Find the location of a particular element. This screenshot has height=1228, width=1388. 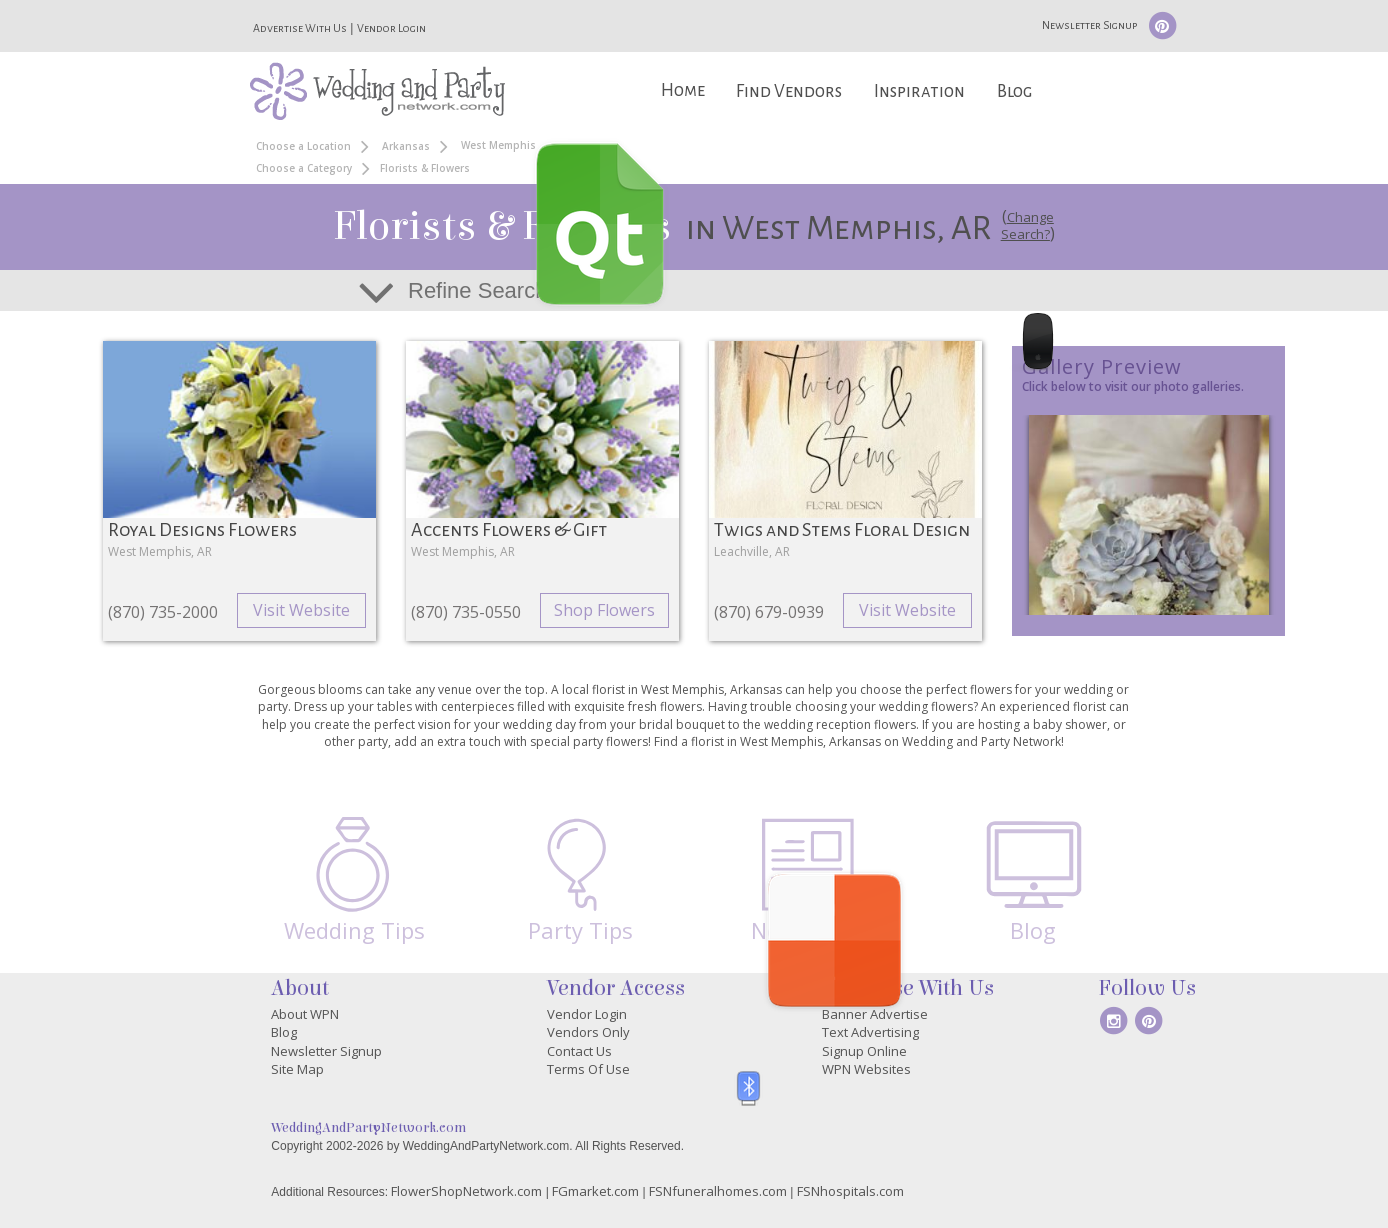

a QML source code file is located at coordinates (600, 224).